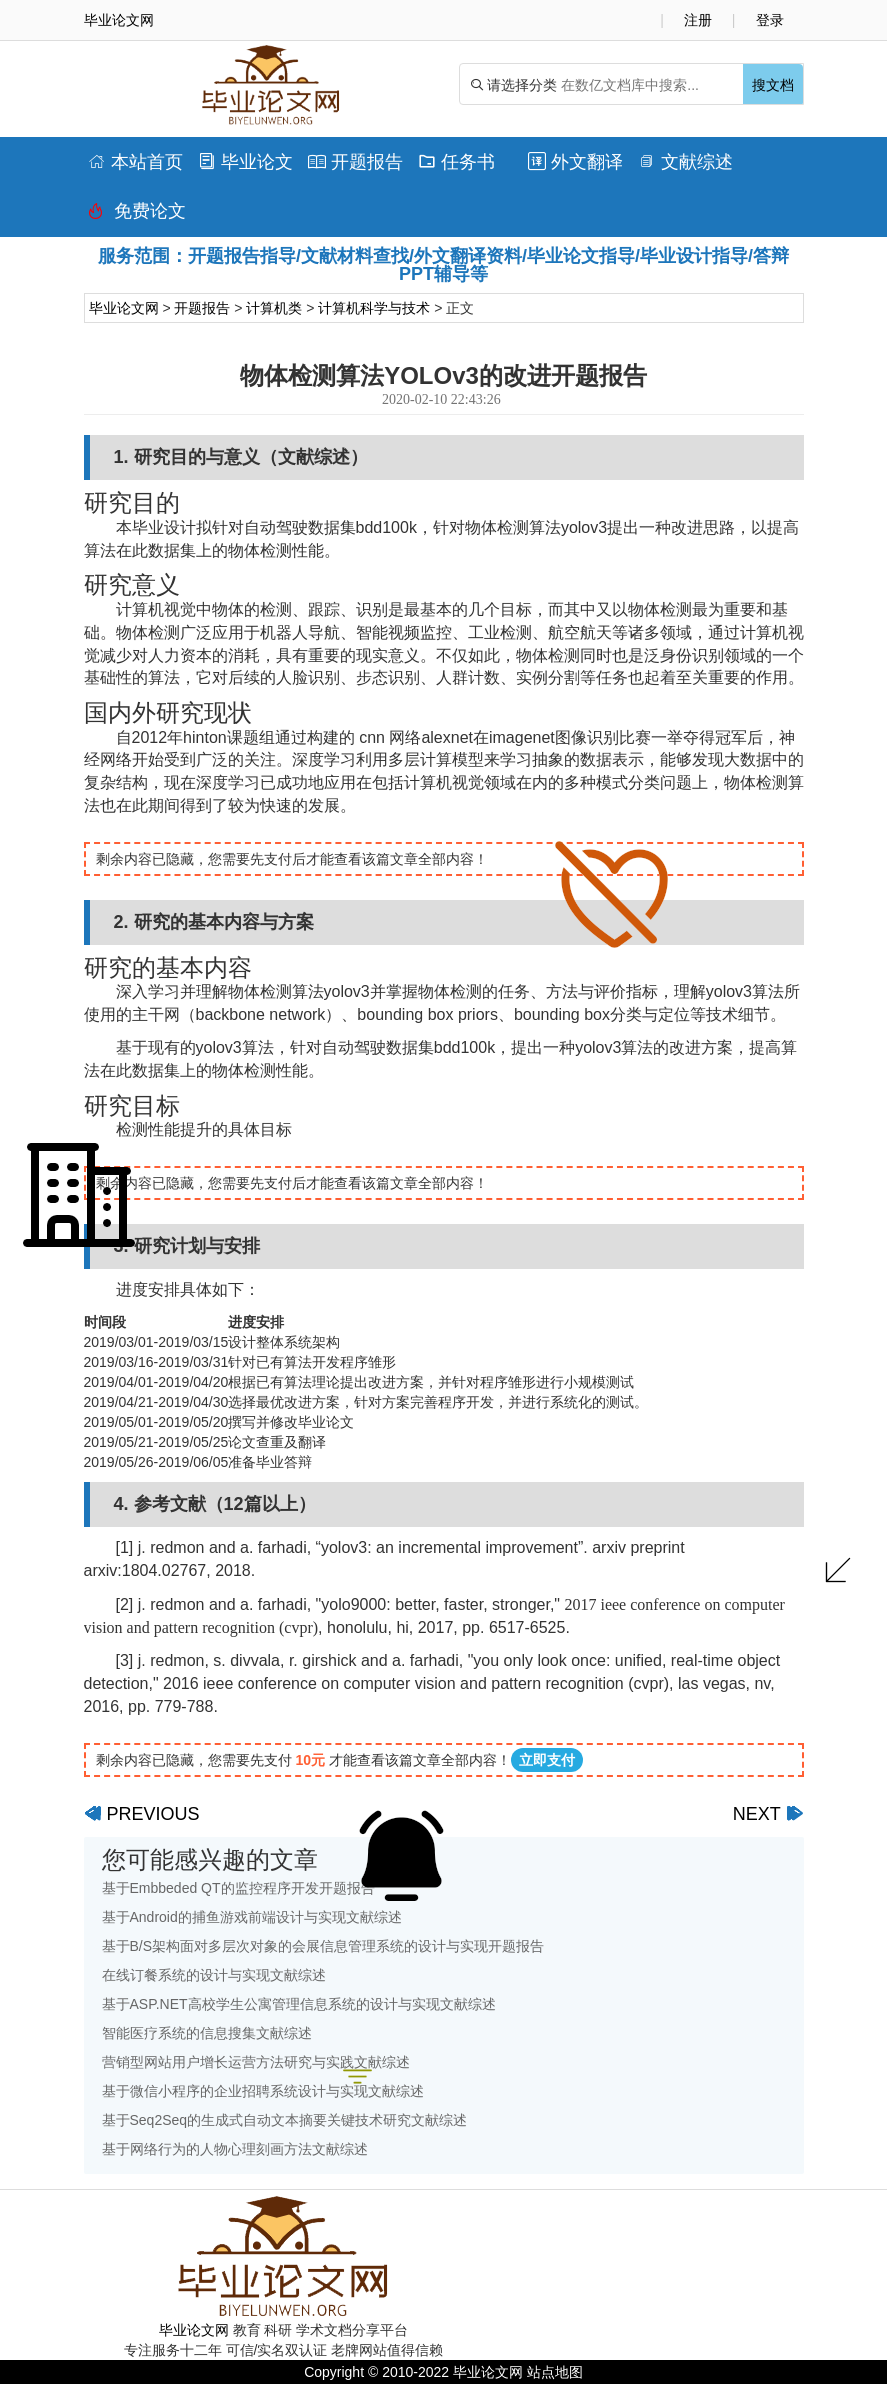 The image size is (887, 2384). Describe the element at coordinates (838, 1570) in the screenshot. I see `navigate to the bottom-left corner` at that location.